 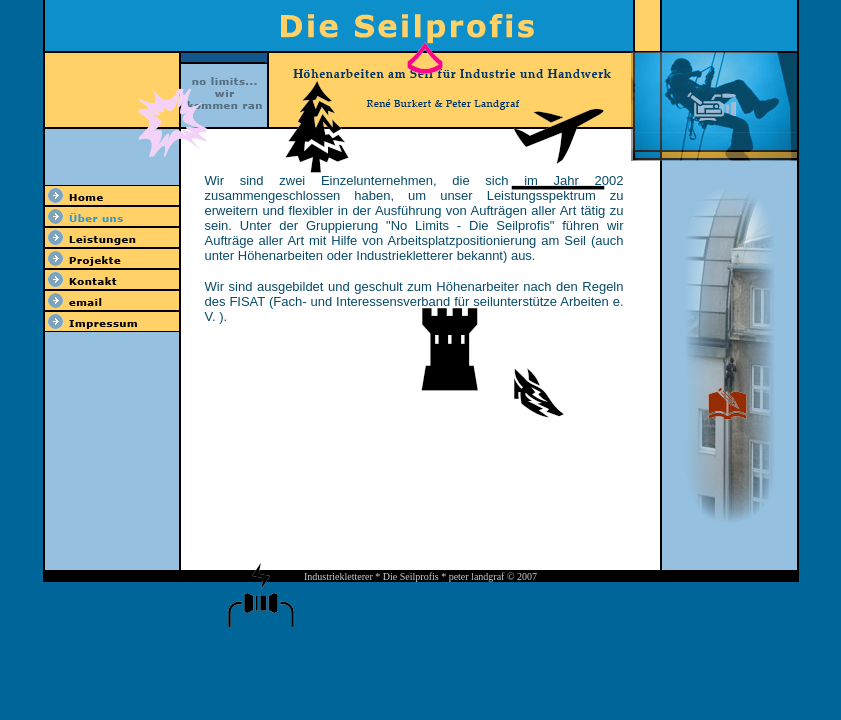 I want to click on start recording video, so click(x=711, y=106).